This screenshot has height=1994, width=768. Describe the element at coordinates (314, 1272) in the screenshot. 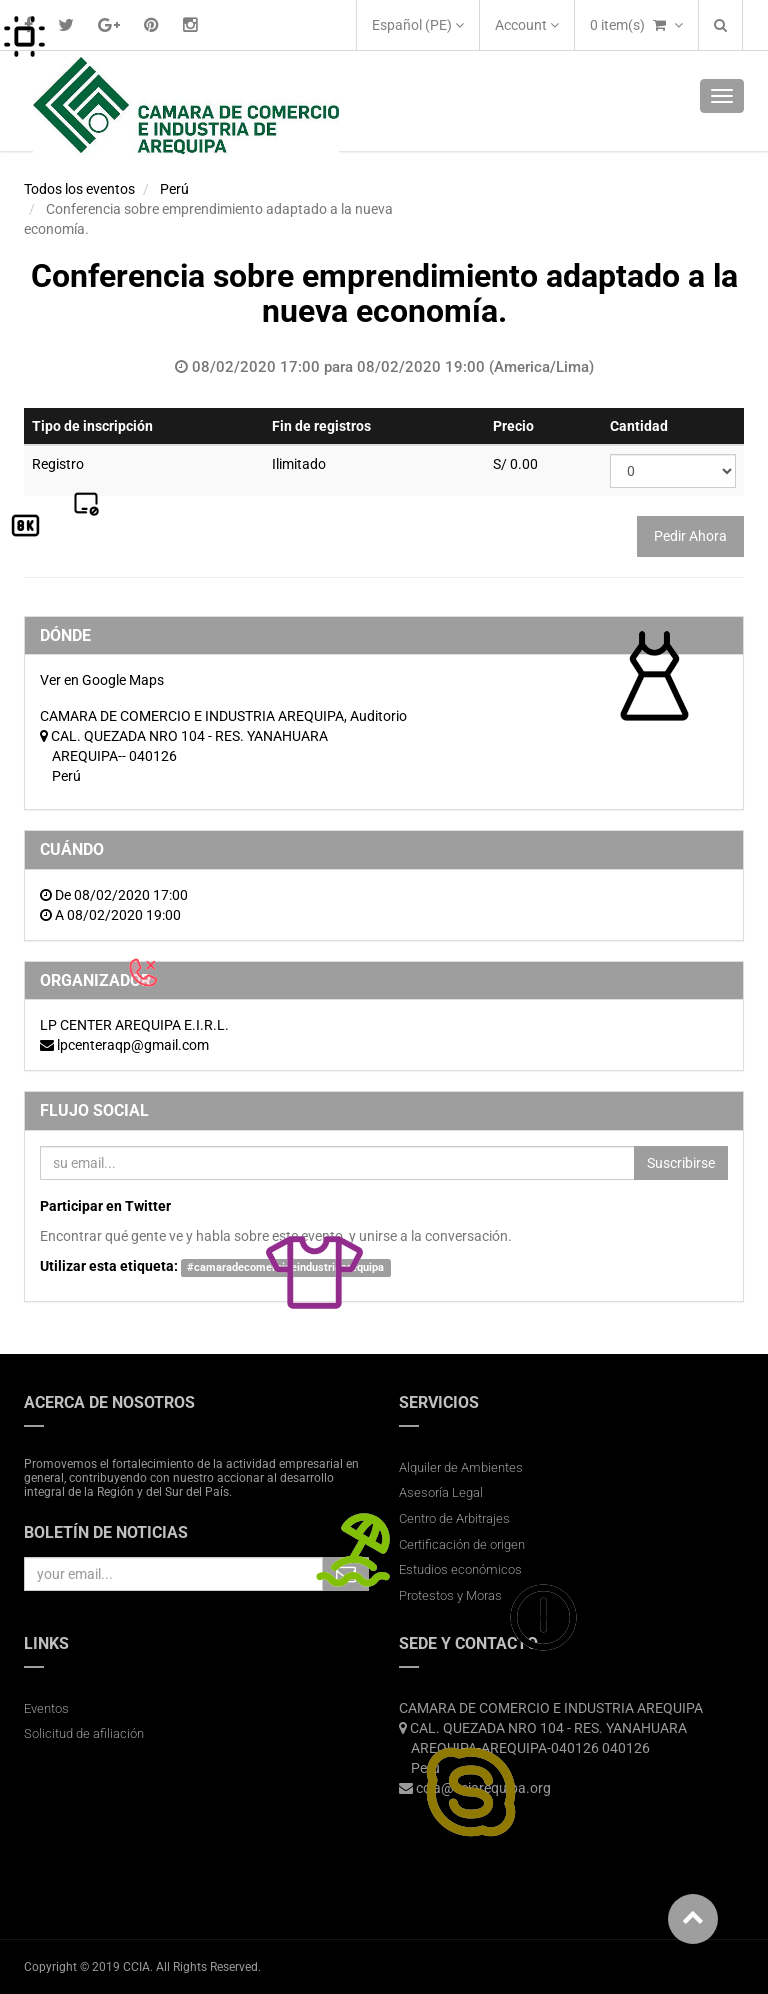

I see `browse clothing or apparel items` at that location.